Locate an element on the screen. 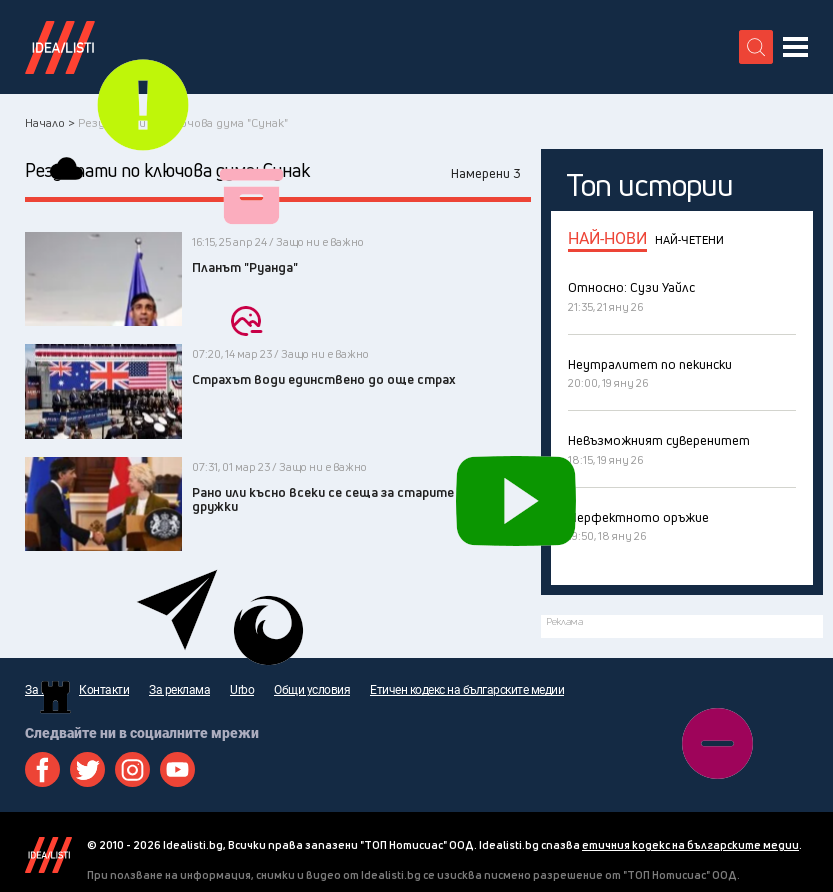  remove an item from a list is located at coordinates (717, 743).